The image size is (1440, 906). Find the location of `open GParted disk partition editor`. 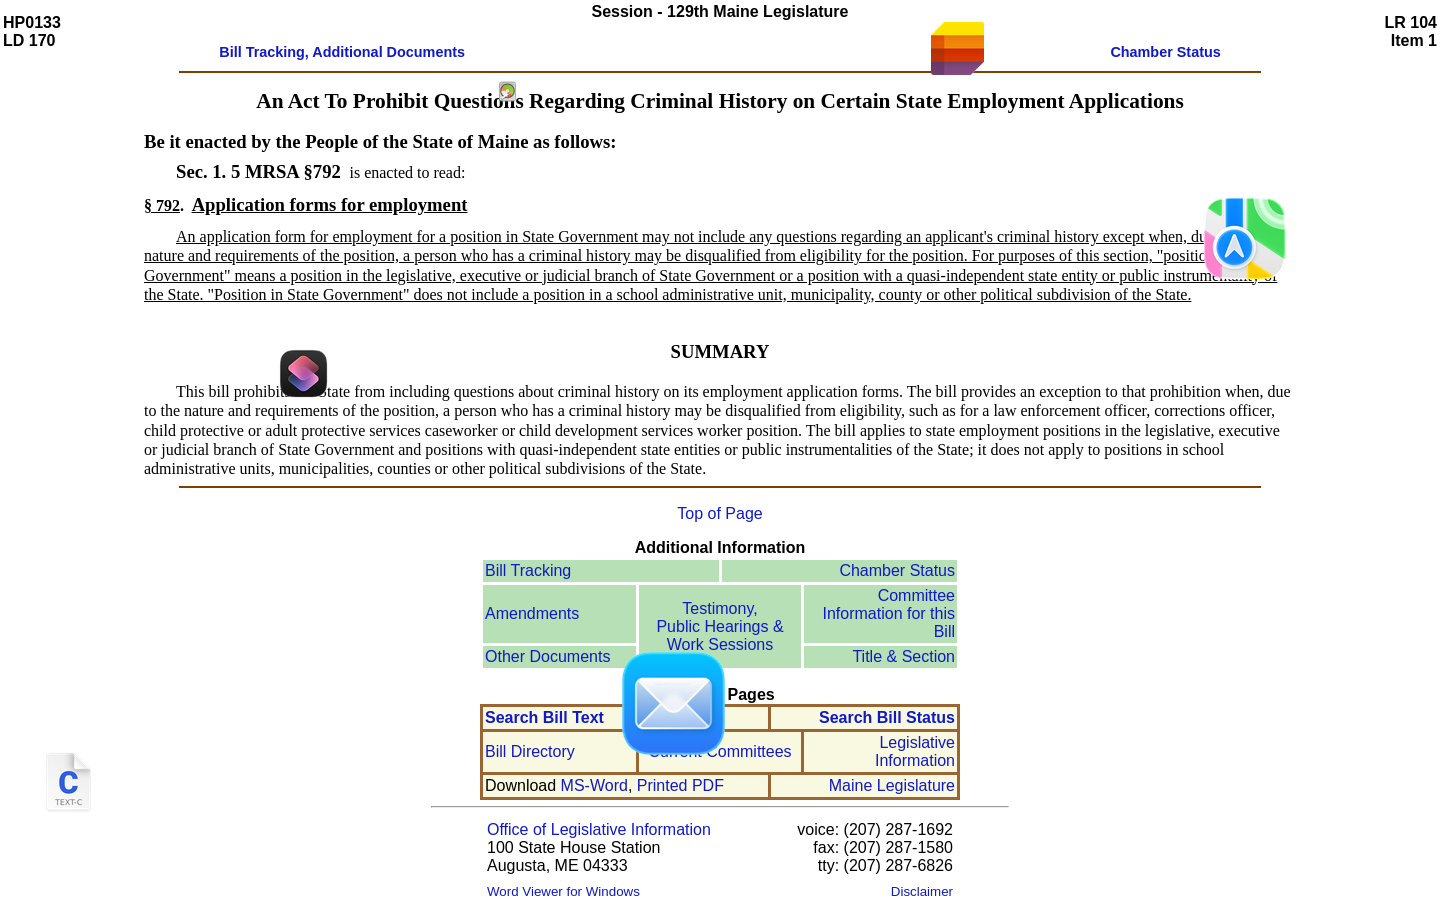

open GParted disk partition editor is located at coordinates (507, 91).